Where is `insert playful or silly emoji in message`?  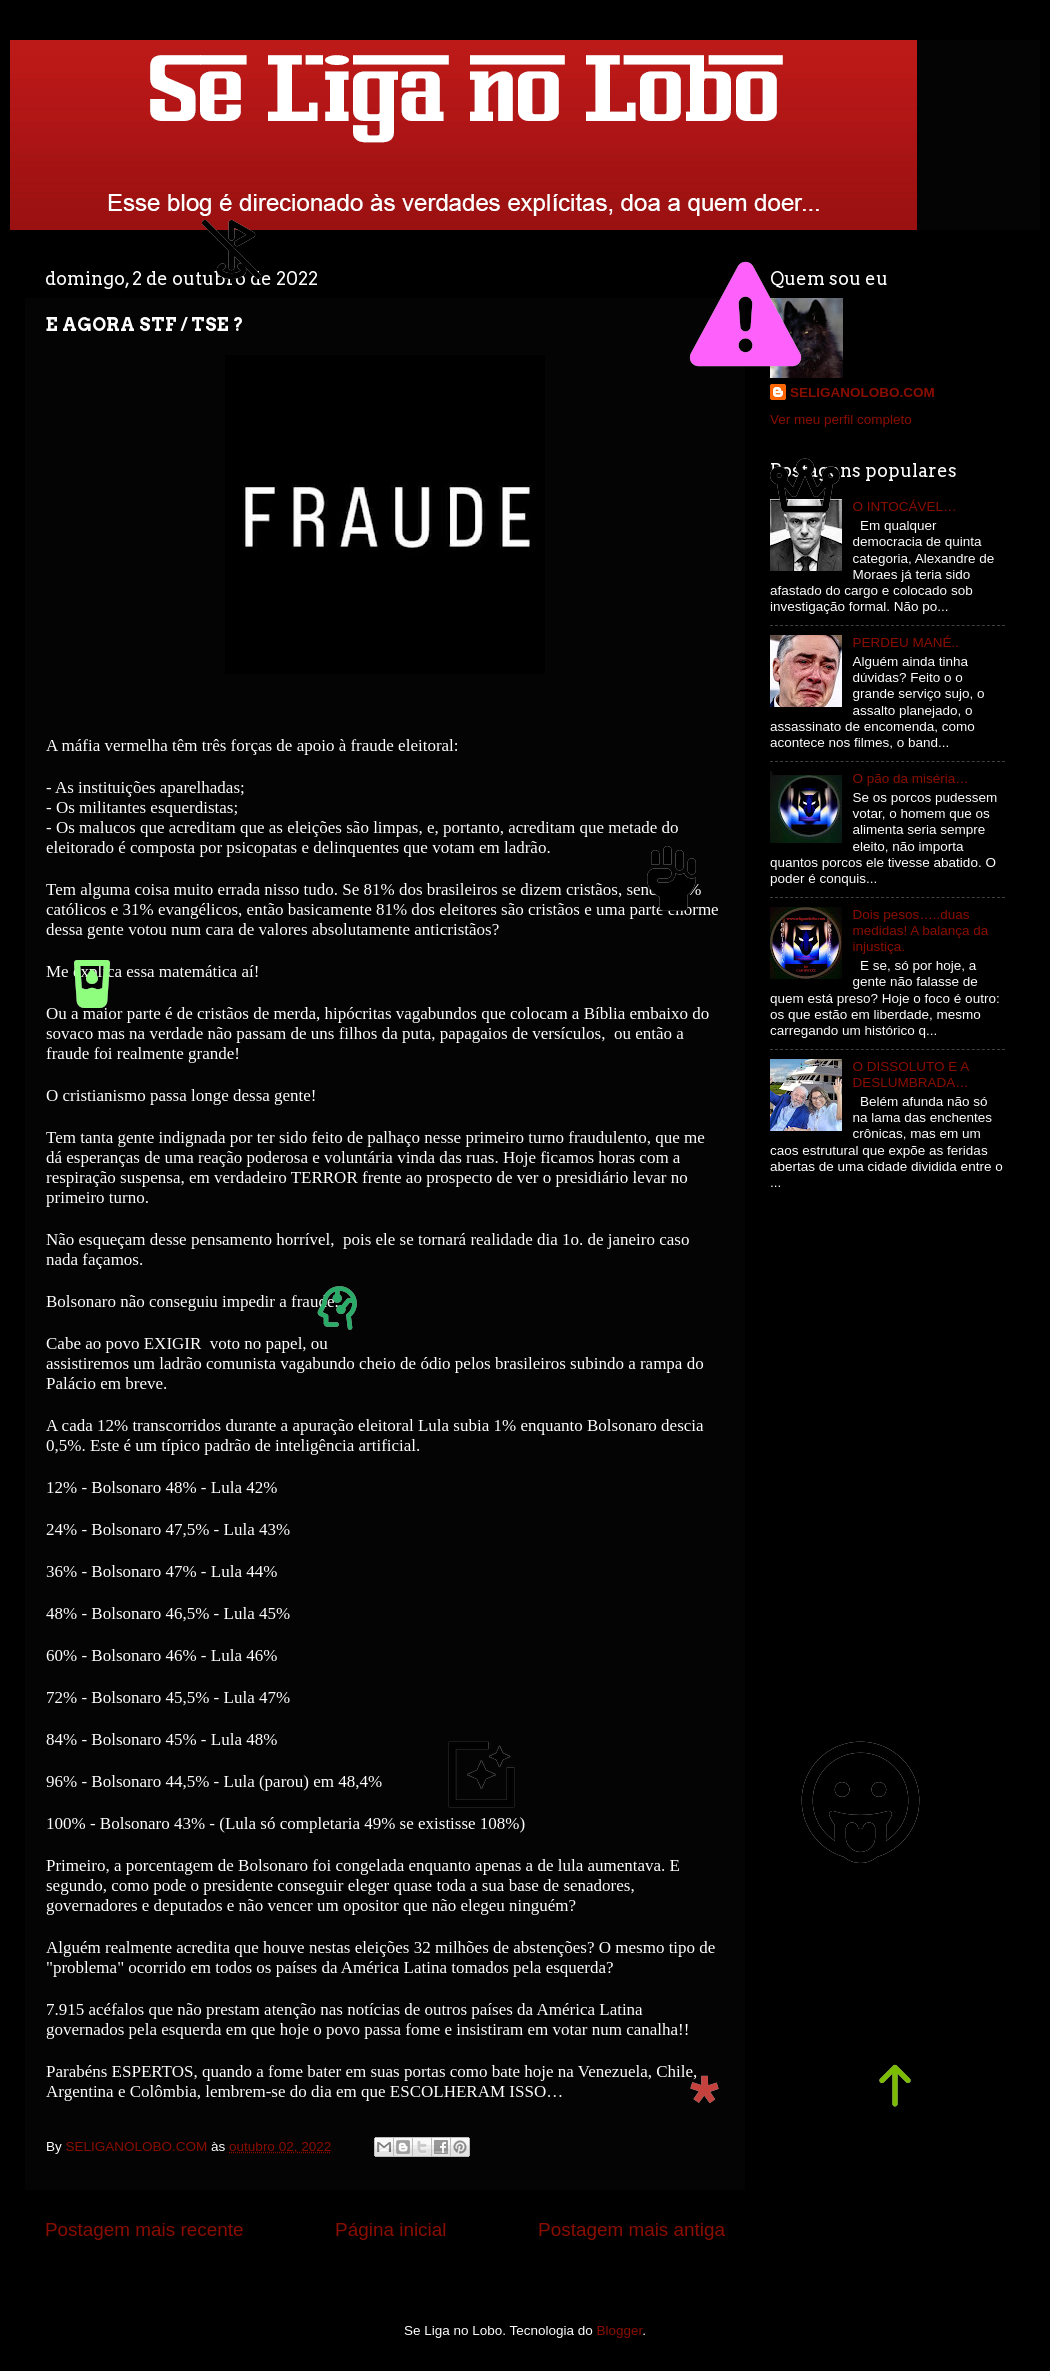
insert playful or silly emoji in message is located at coordinates (860, 1800).